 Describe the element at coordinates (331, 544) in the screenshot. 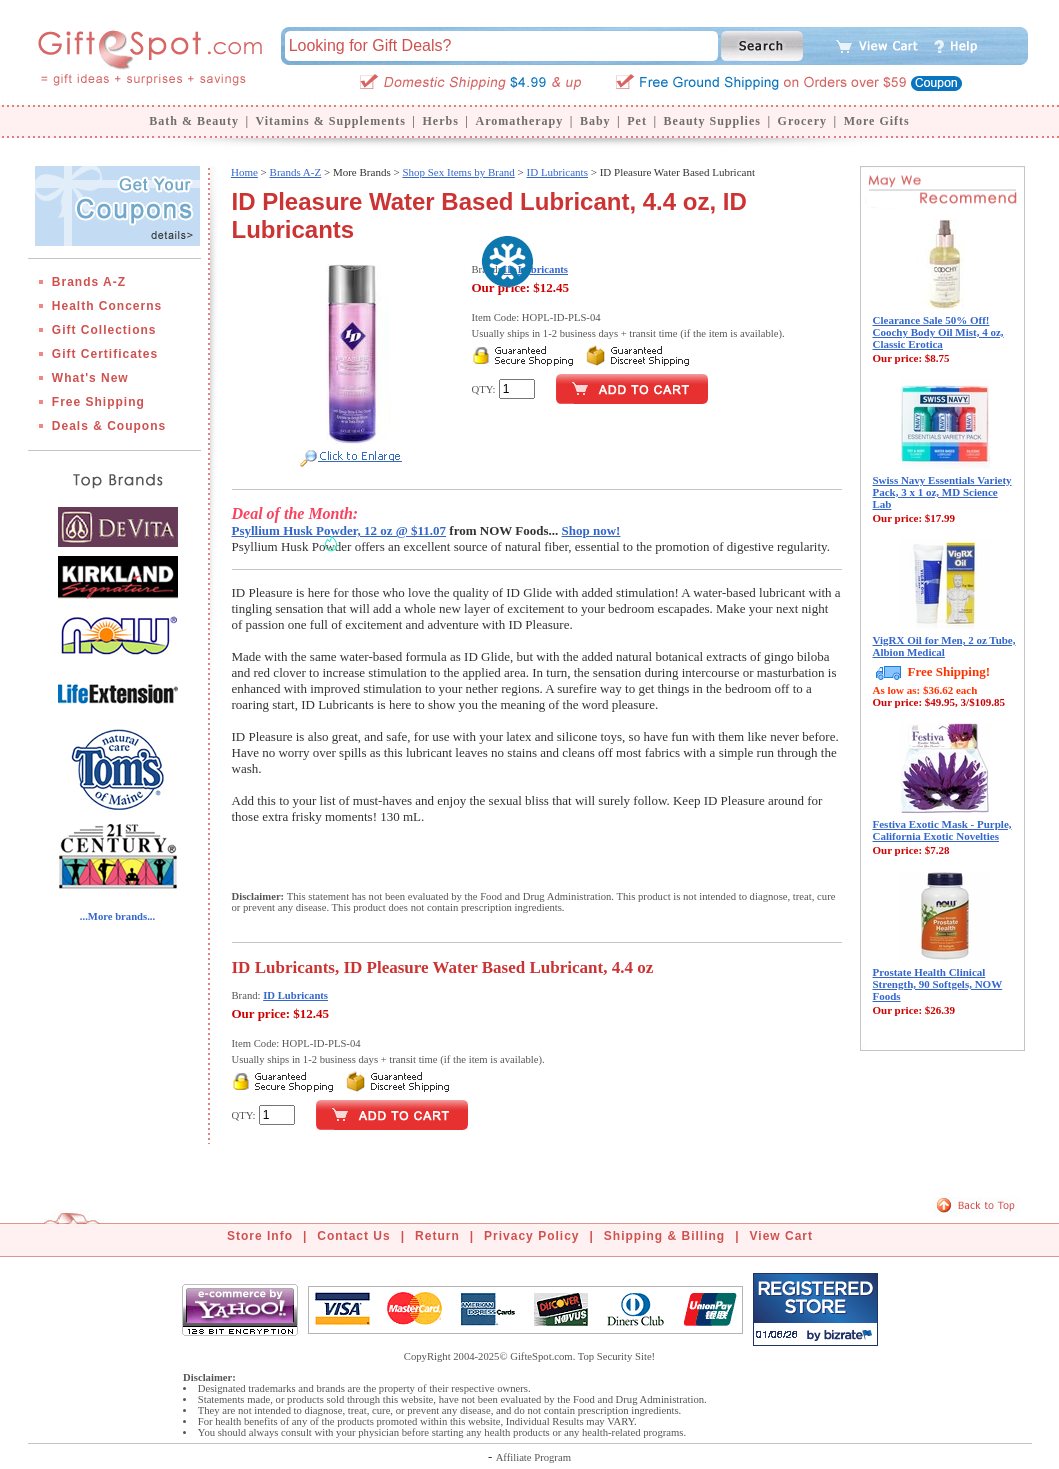

I see `indicates trending or popular content` at that location.